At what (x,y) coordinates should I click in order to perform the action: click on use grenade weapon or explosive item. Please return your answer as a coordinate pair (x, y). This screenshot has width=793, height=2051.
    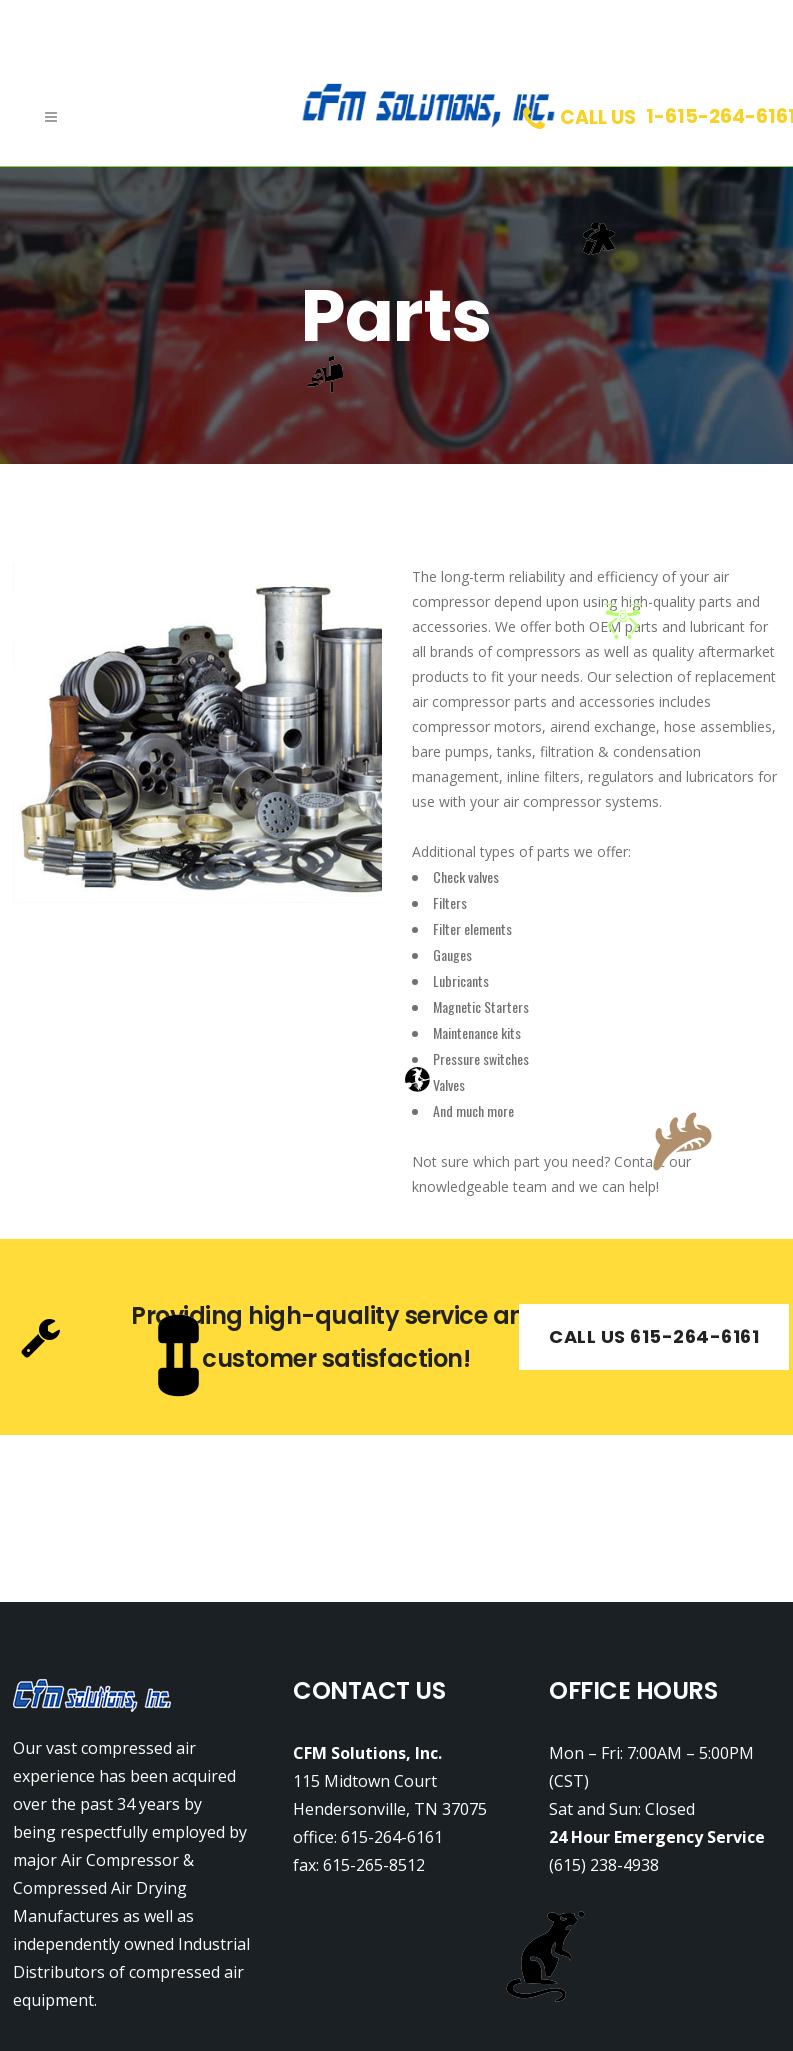
    Looking at the image, I should click on (178, 1355).